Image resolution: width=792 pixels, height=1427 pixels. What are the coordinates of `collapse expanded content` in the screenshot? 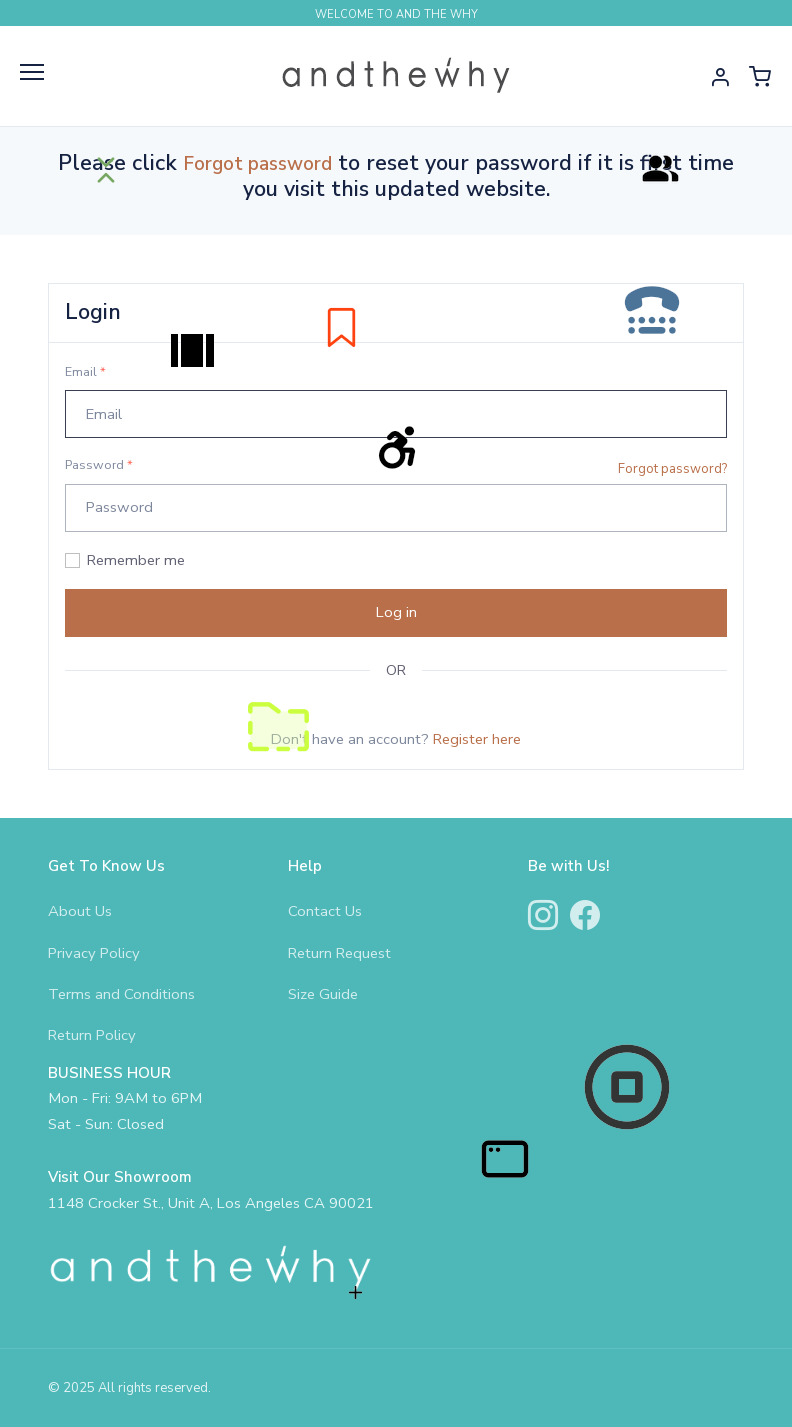 It's located at (106, 170).